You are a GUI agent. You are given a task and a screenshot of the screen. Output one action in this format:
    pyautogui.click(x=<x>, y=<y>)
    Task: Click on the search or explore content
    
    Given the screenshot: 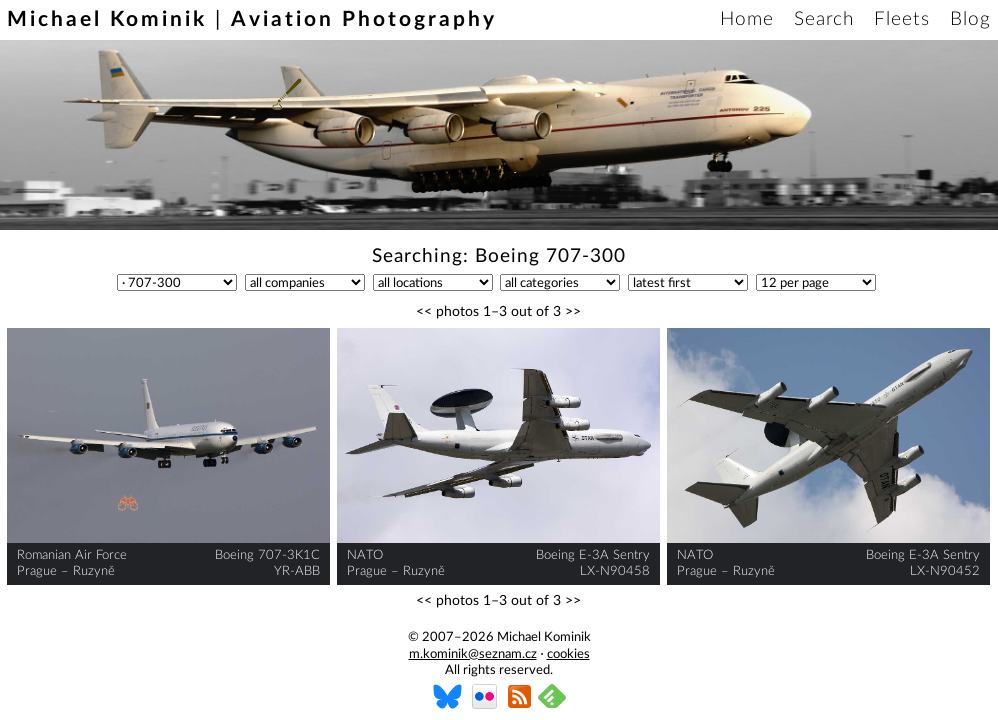 What is the action you would take?
    pyautogui.click(x=128, y=503)
    